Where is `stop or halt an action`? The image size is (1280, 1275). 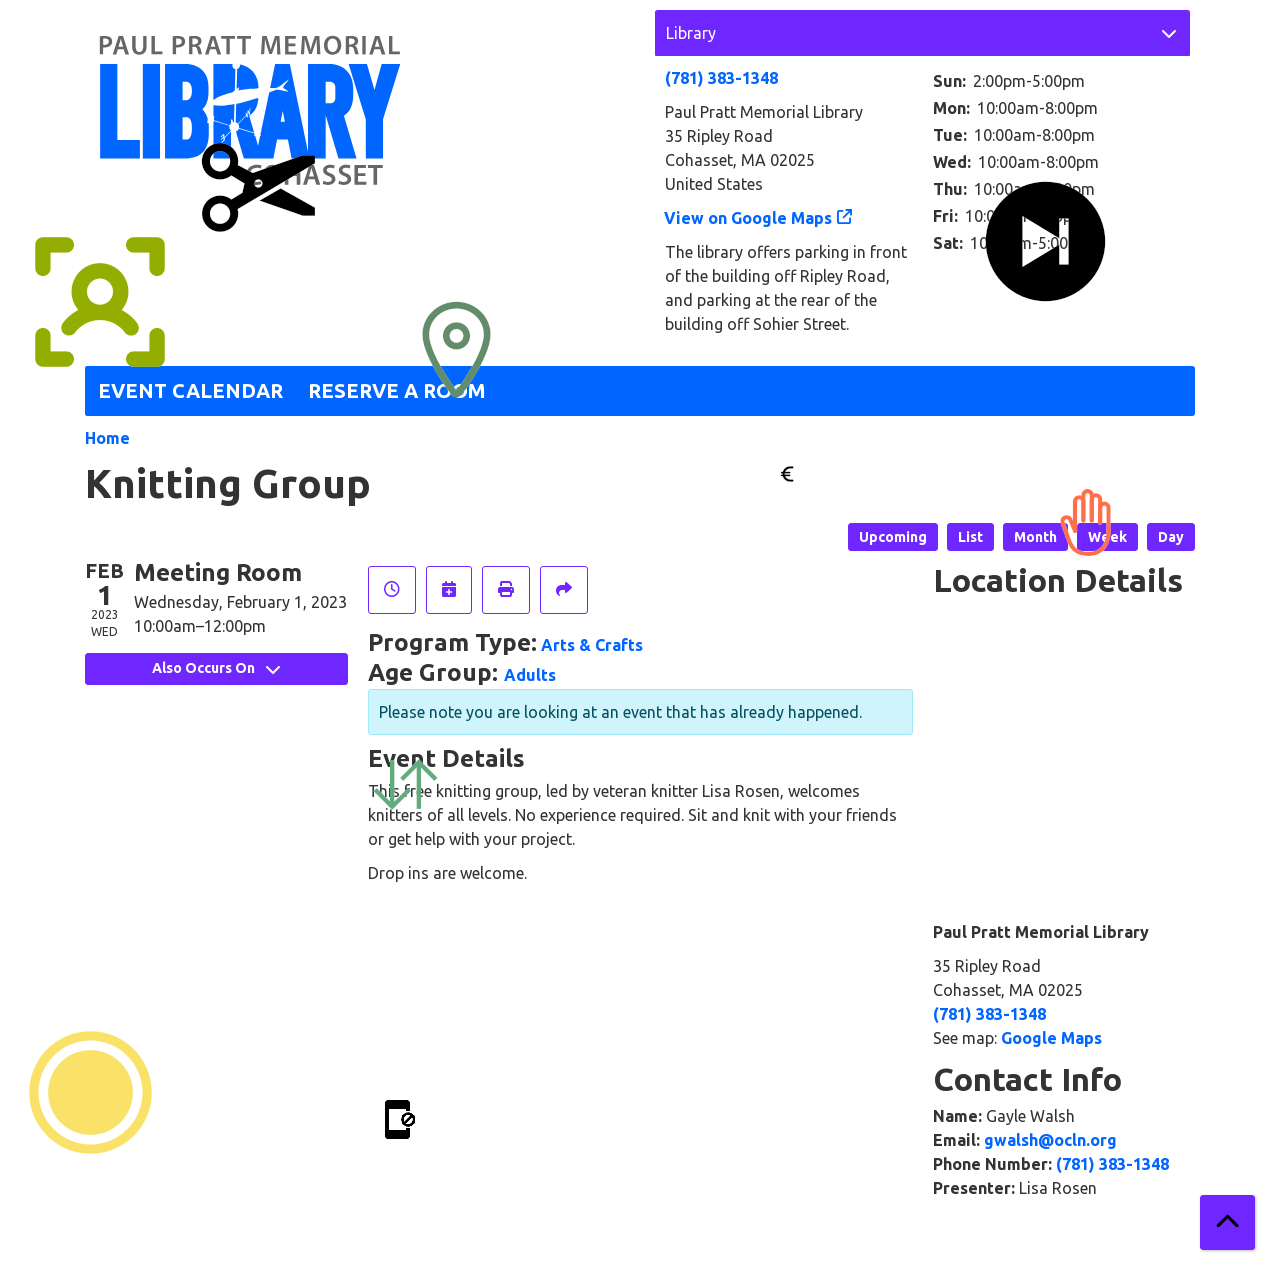 stop or halt an action is located at coordinates (1085, 522).